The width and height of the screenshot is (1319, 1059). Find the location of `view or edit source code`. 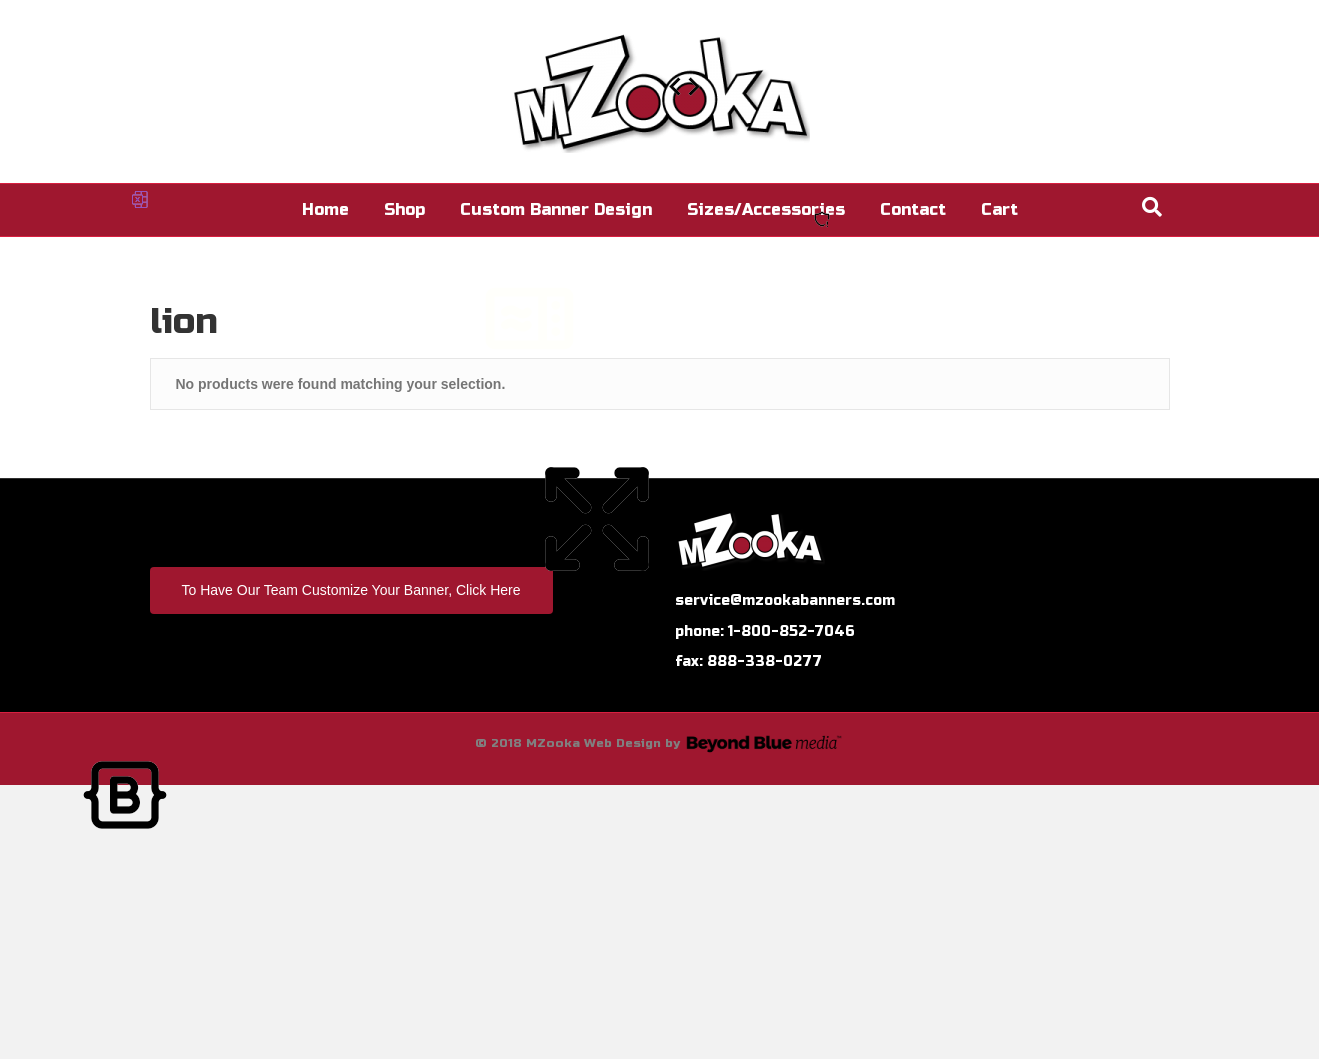

view or edit source code is located at coordinates (684, 86).